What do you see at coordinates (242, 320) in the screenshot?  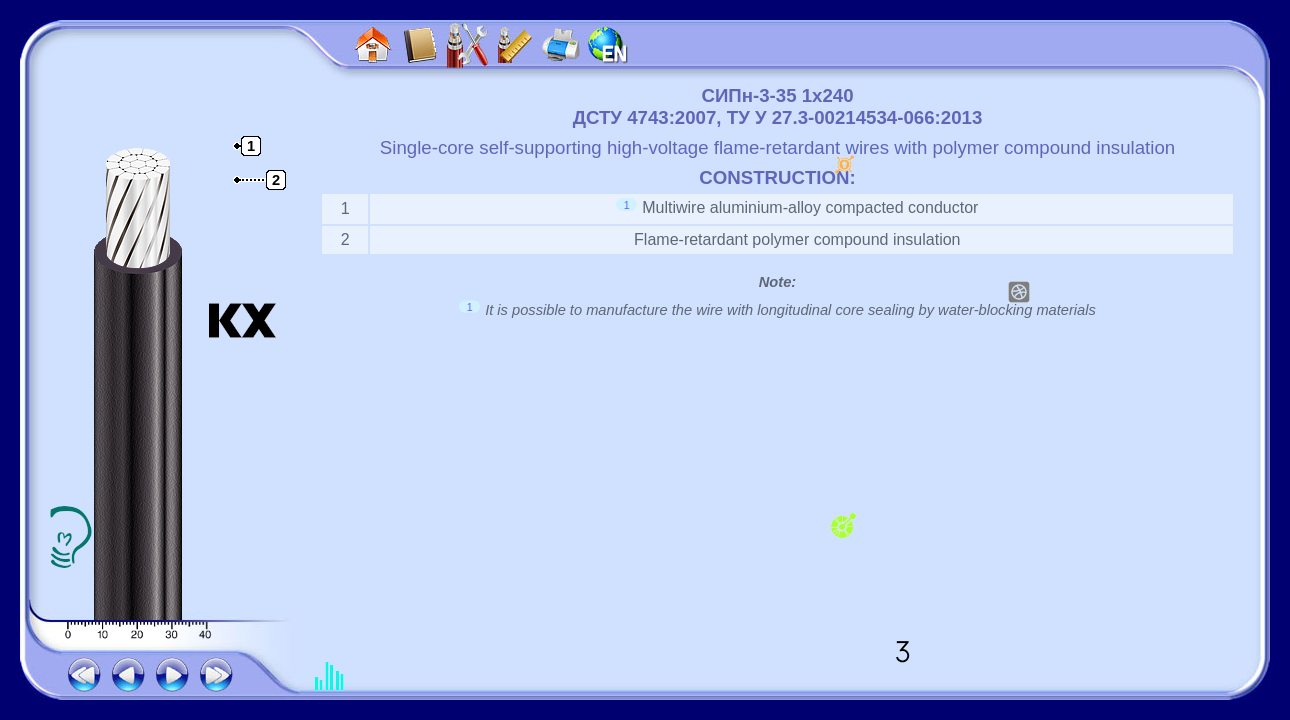 I see `kx systems company logo` at bounding box center [242, 320].